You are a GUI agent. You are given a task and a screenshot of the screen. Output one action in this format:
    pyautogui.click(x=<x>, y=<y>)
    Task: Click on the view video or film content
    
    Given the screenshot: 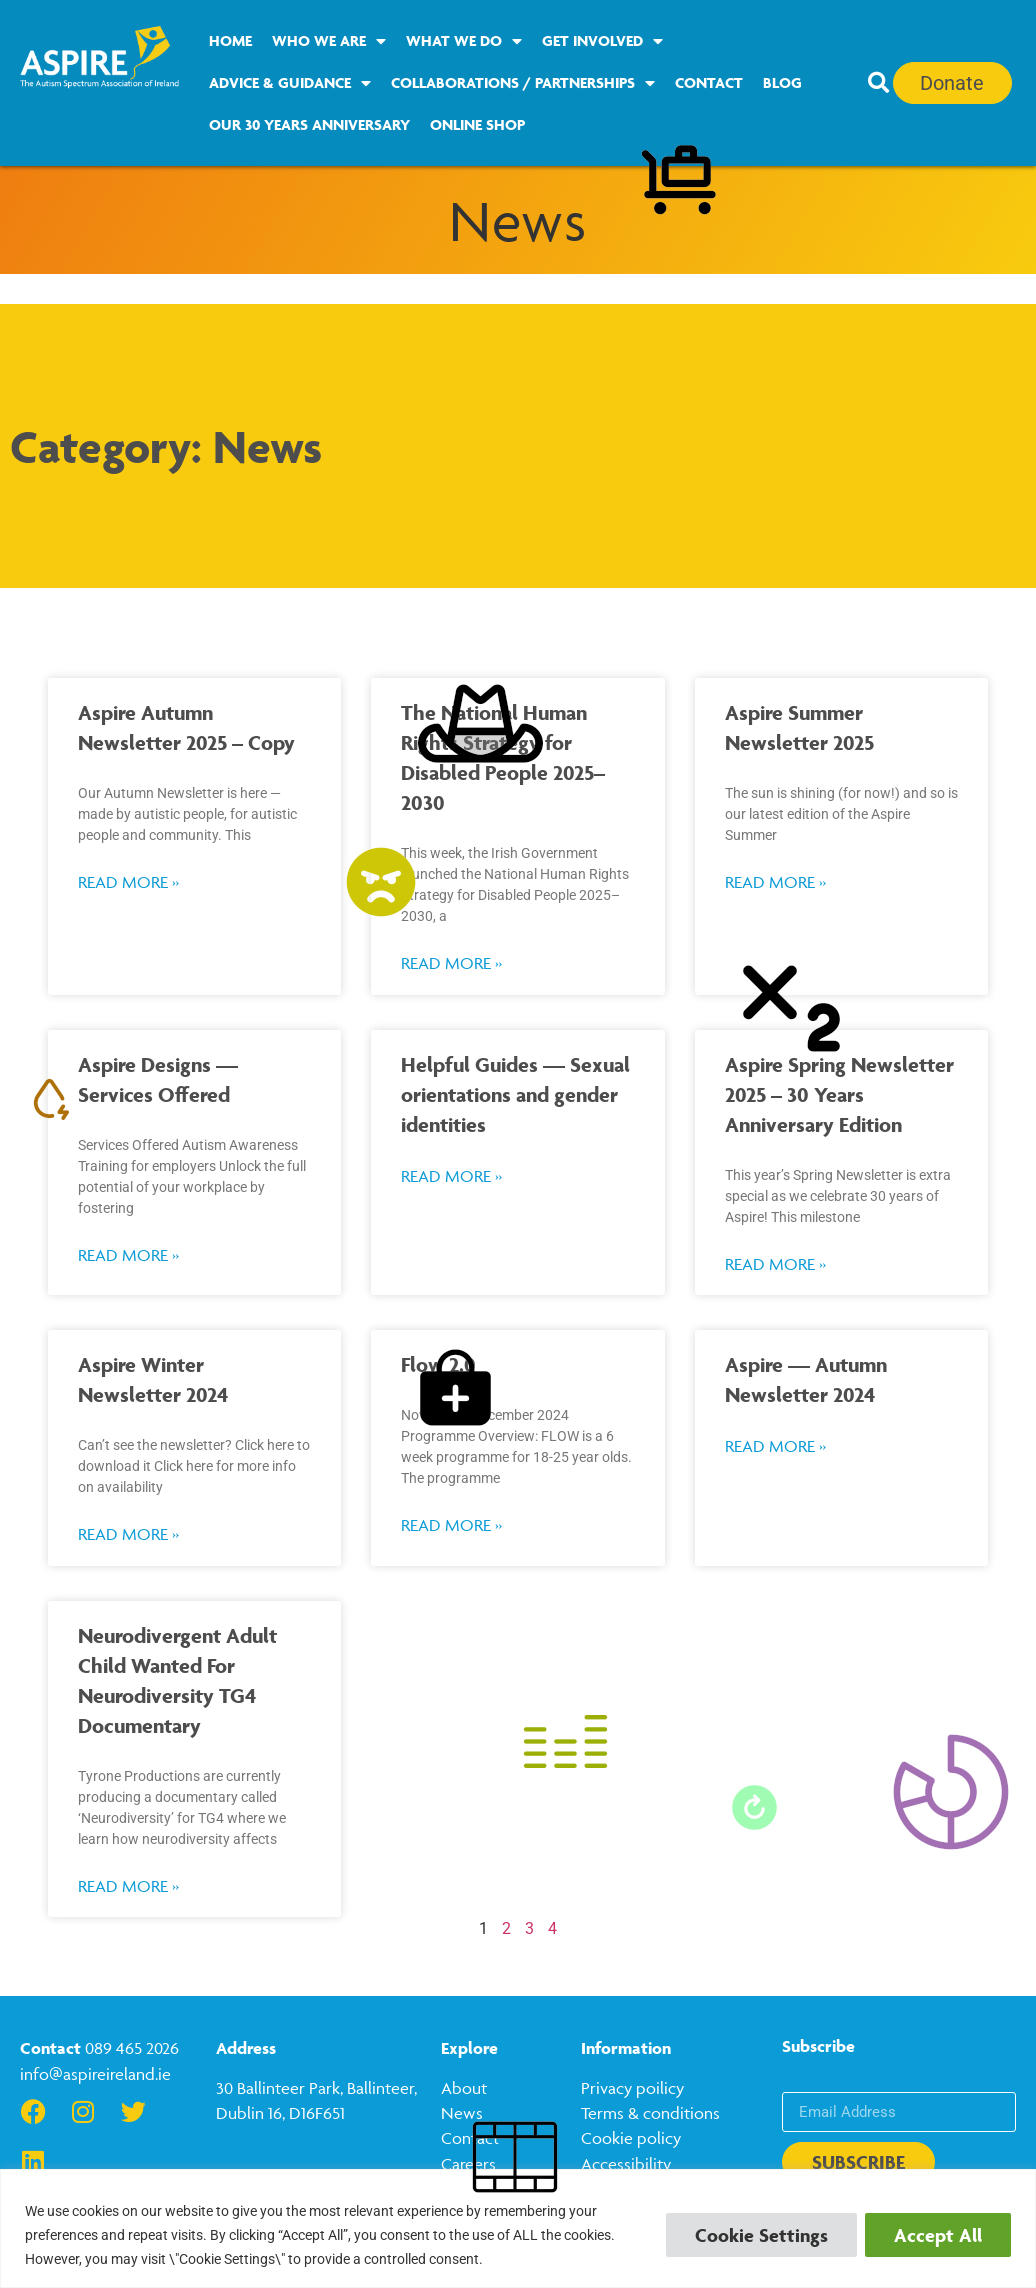 What is the action you would take?
    pyautogui.click(x=515, y=2157)
    